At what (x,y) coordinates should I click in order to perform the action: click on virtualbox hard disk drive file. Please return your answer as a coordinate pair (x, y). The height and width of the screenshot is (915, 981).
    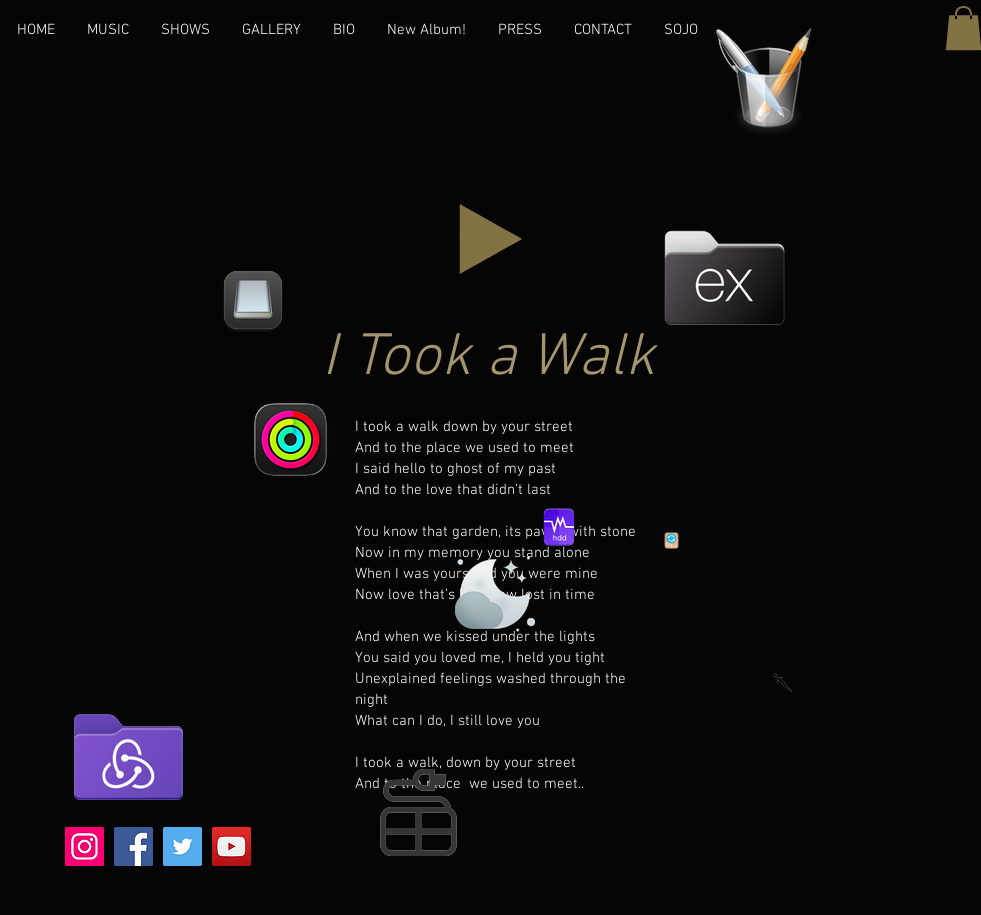
    Looking at the image, I should click on (559, 527).